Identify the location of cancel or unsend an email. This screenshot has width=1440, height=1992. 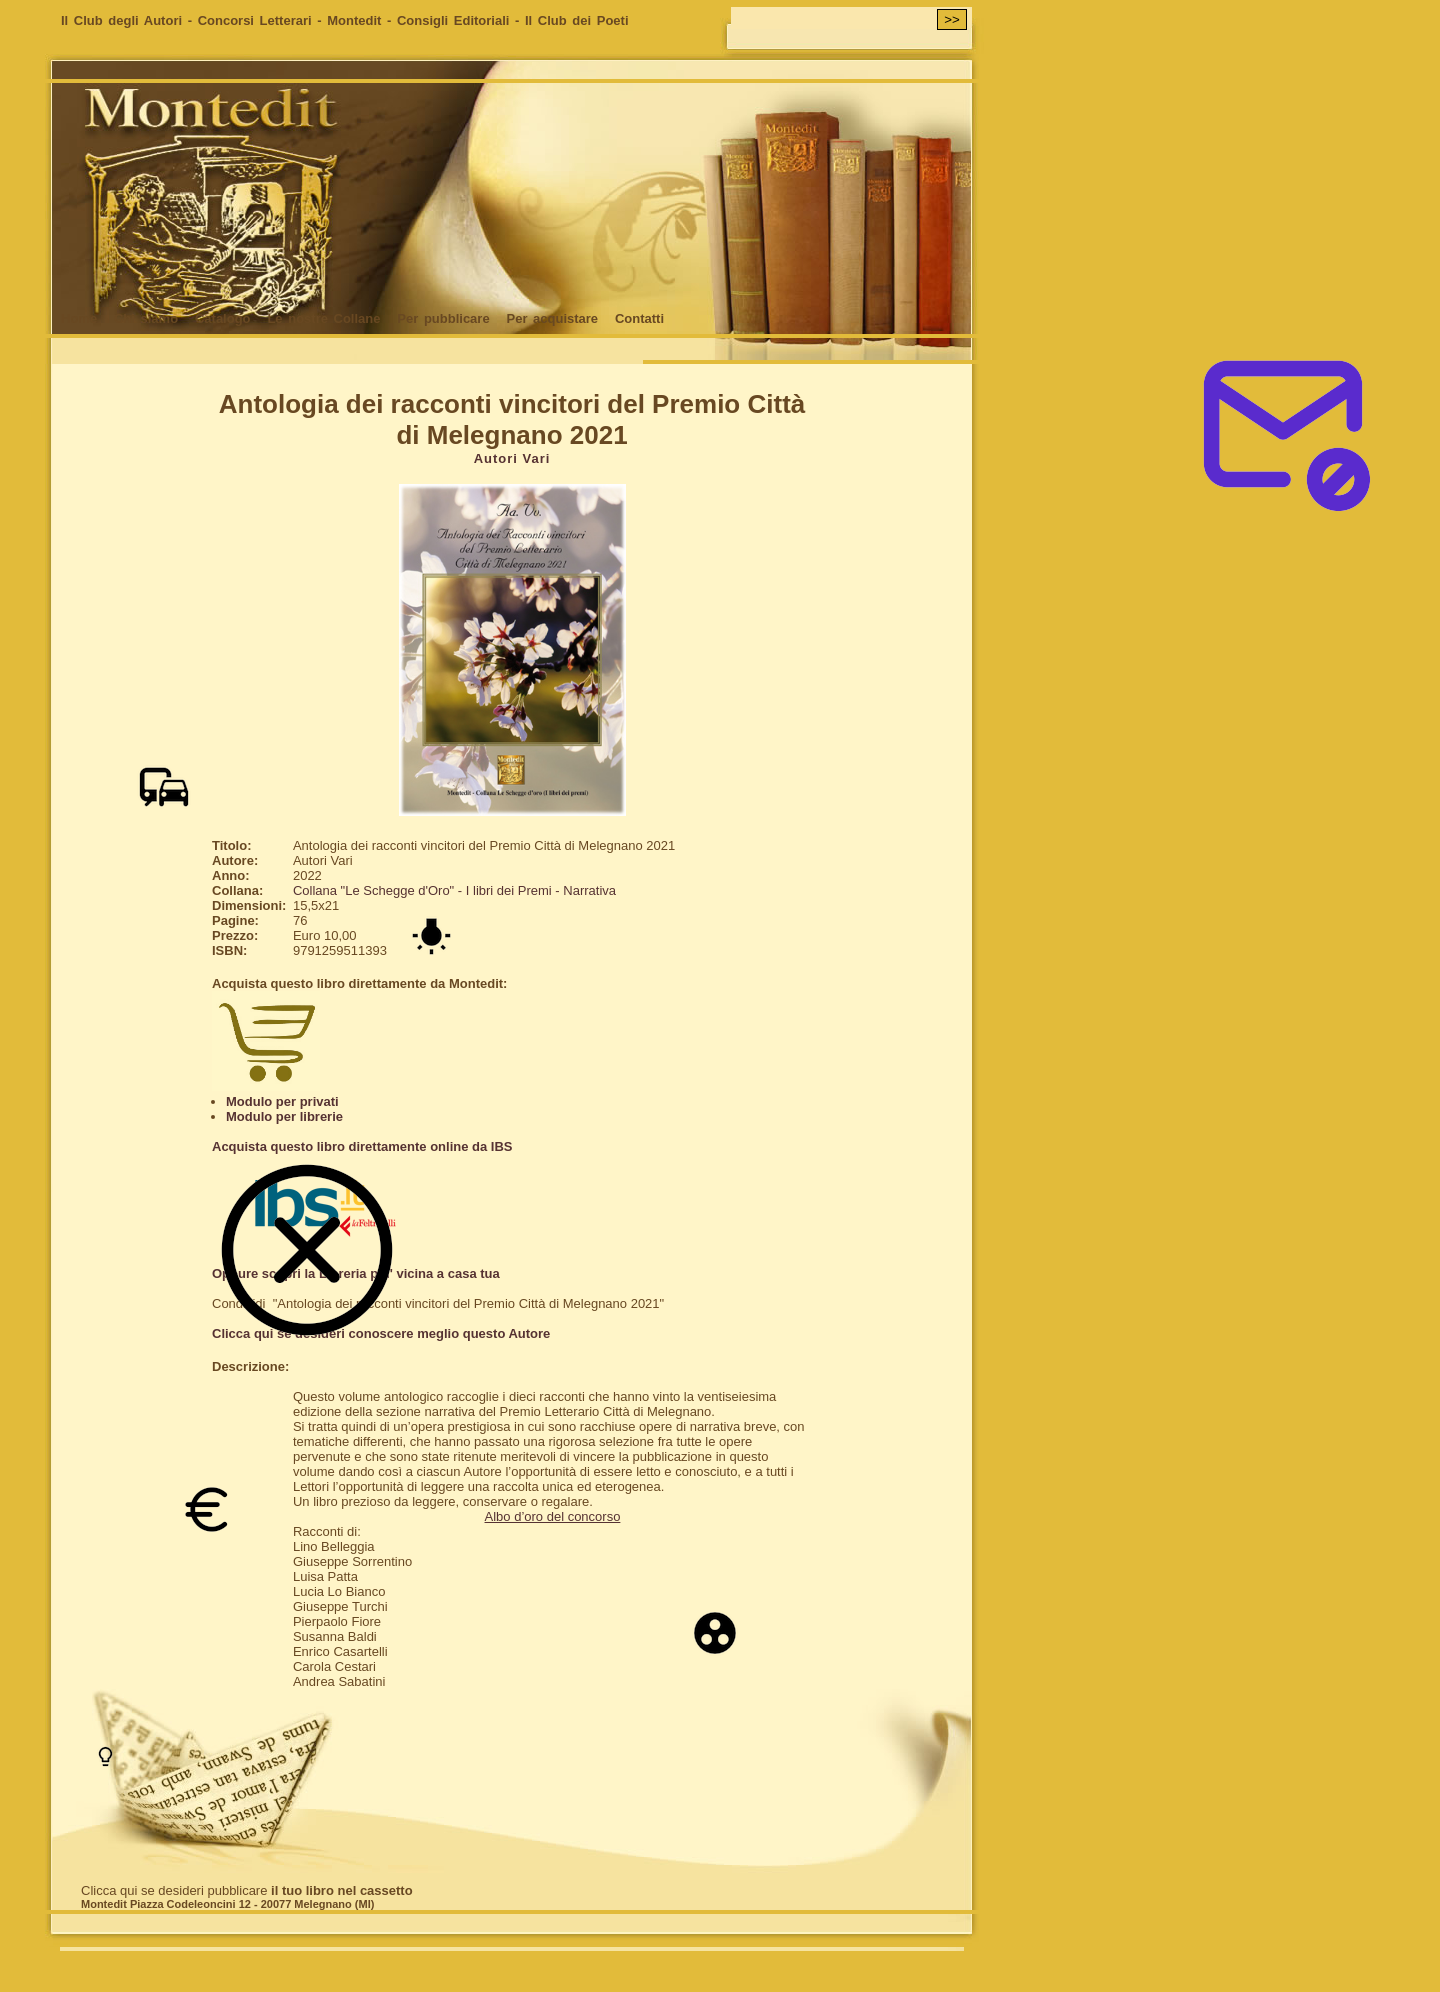
(1283, 424).